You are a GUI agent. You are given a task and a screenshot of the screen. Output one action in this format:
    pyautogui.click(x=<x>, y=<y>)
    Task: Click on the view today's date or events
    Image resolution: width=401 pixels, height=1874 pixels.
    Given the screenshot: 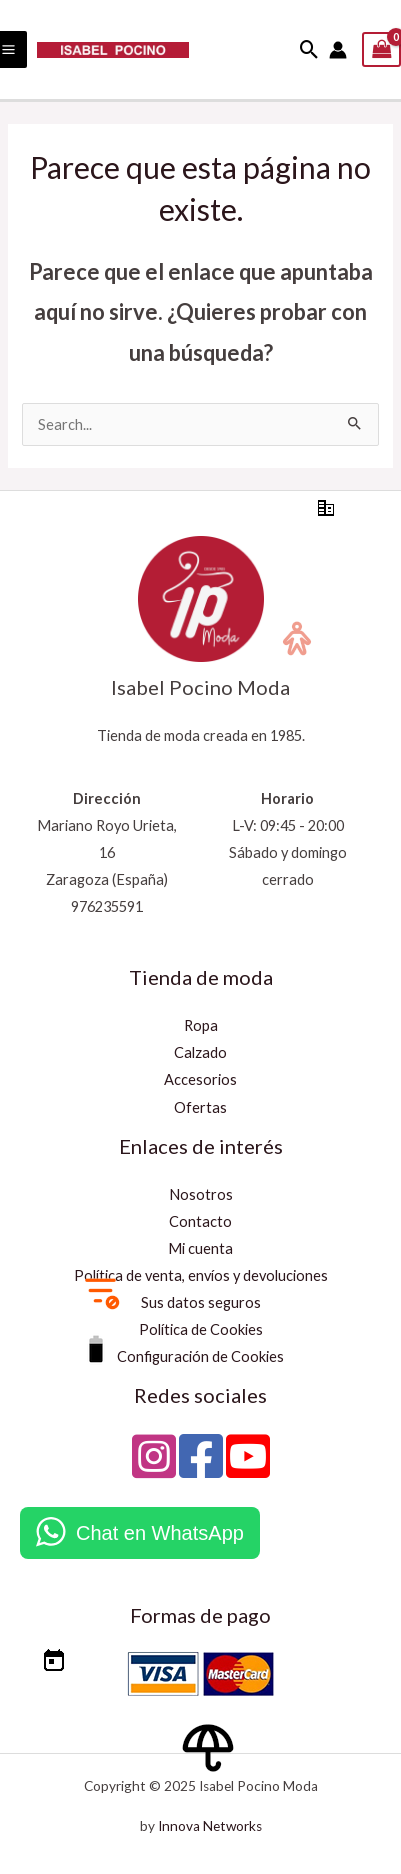 What is the action you would take?
    pyautogui.click(x=54, y=1661)
    